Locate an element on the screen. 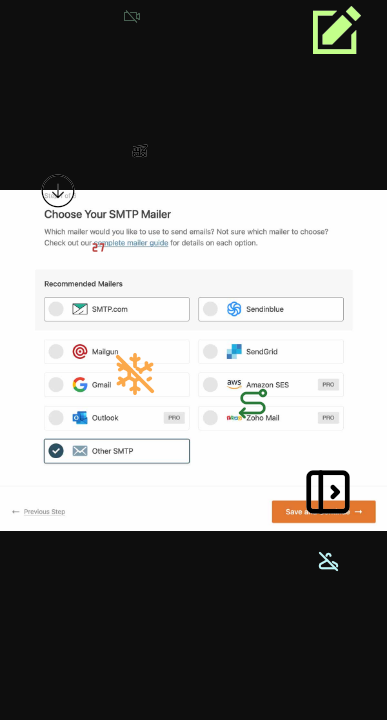 Image resolution: width=387 pixels, height=720 pixels. turn left ahead in navigation is located at coordinates (253, 403).